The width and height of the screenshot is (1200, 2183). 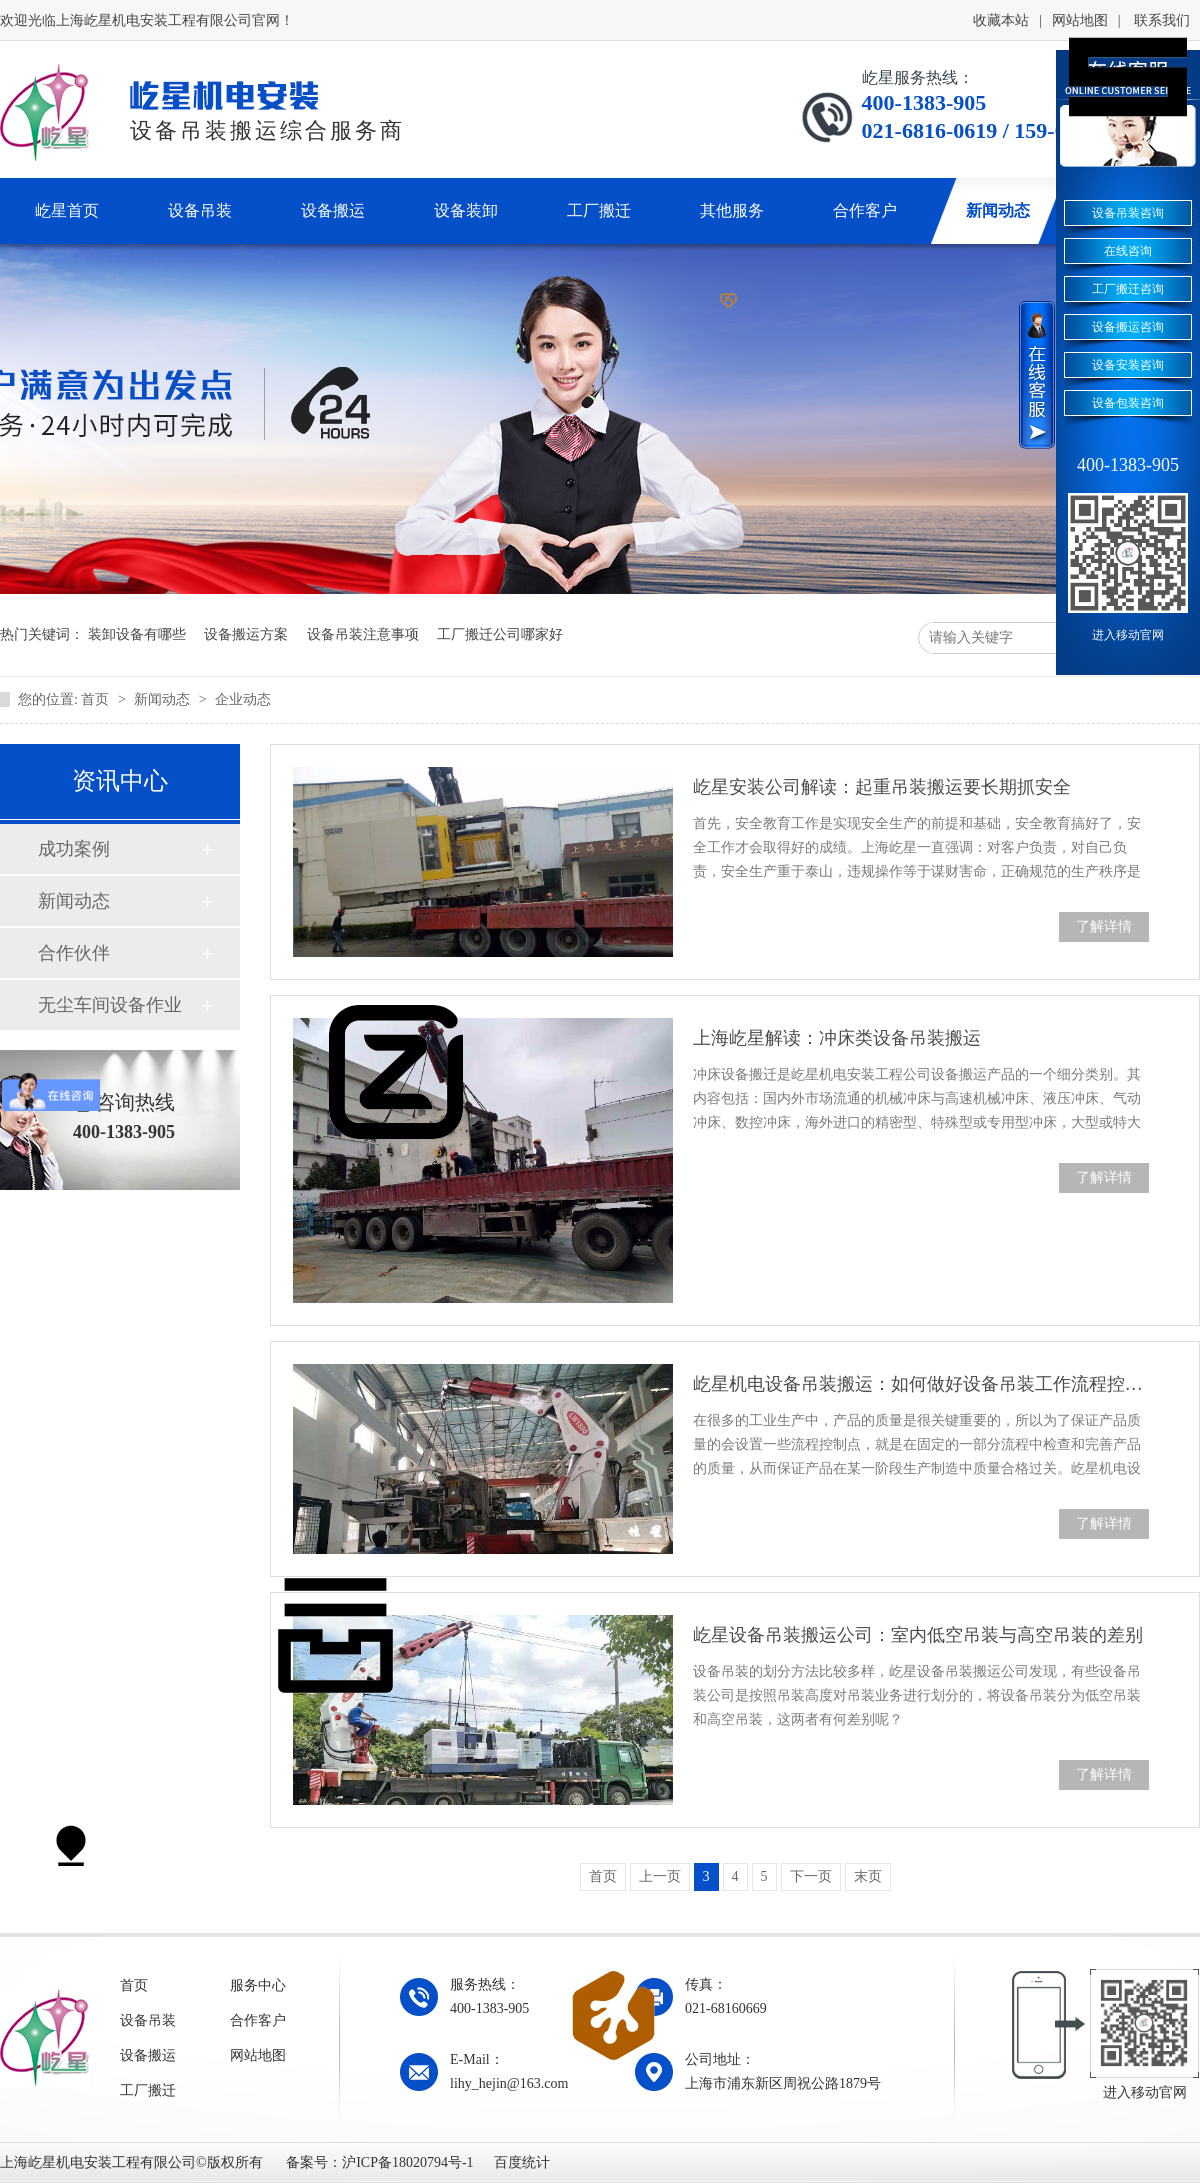 I want to click on open the ziggo app, so click(x=396, y=1072).